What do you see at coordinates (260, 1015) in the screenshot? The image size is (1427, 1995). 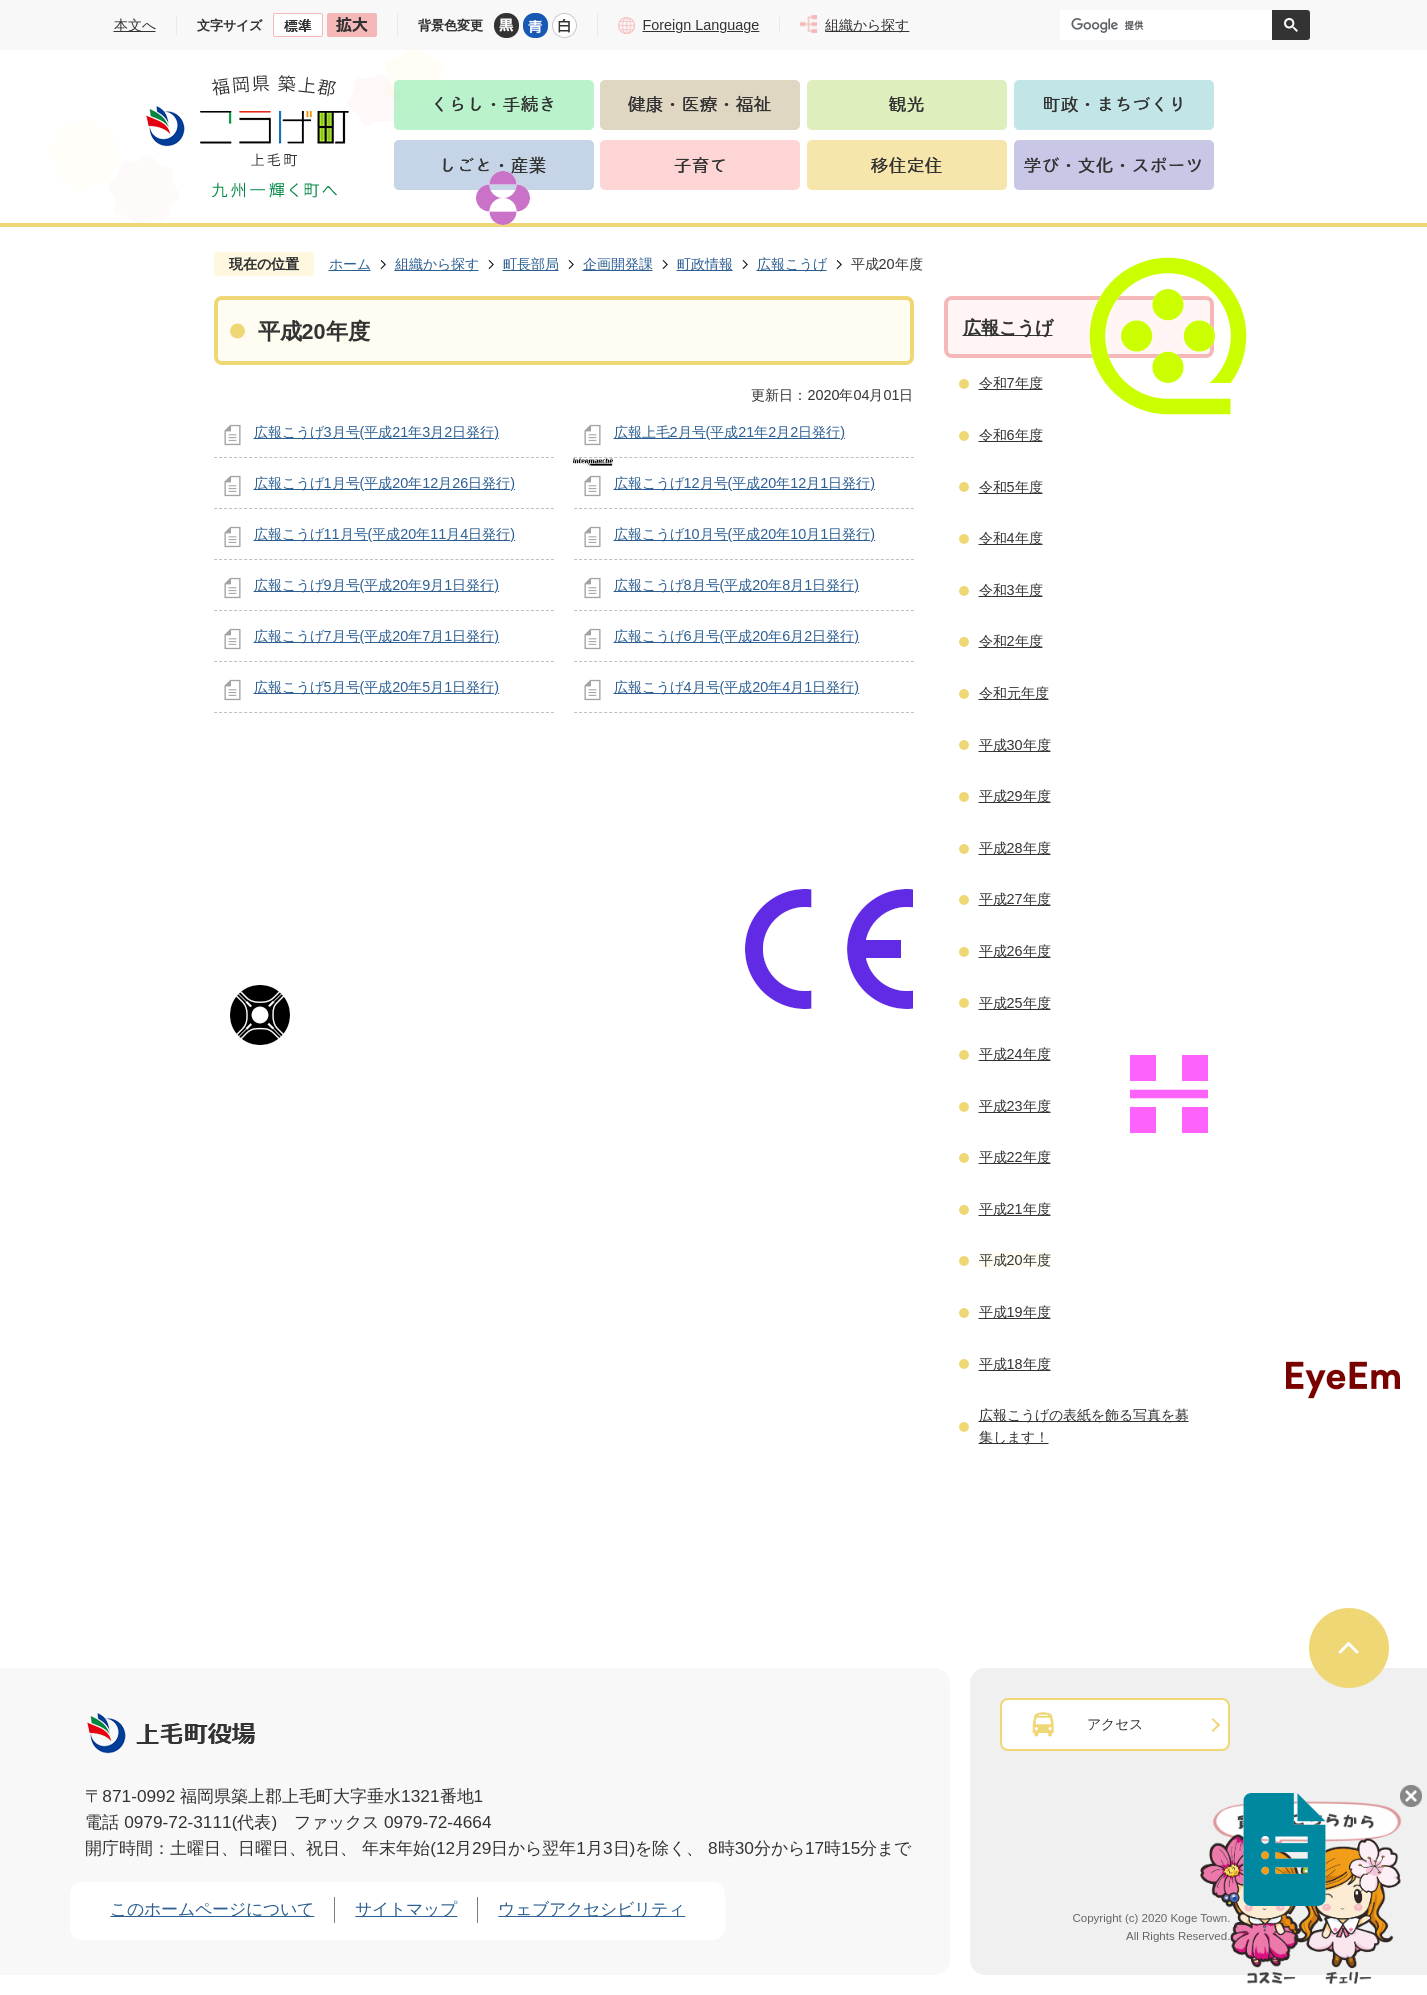 I see `open sonarr media management app` at bounding box center [260, 1015].